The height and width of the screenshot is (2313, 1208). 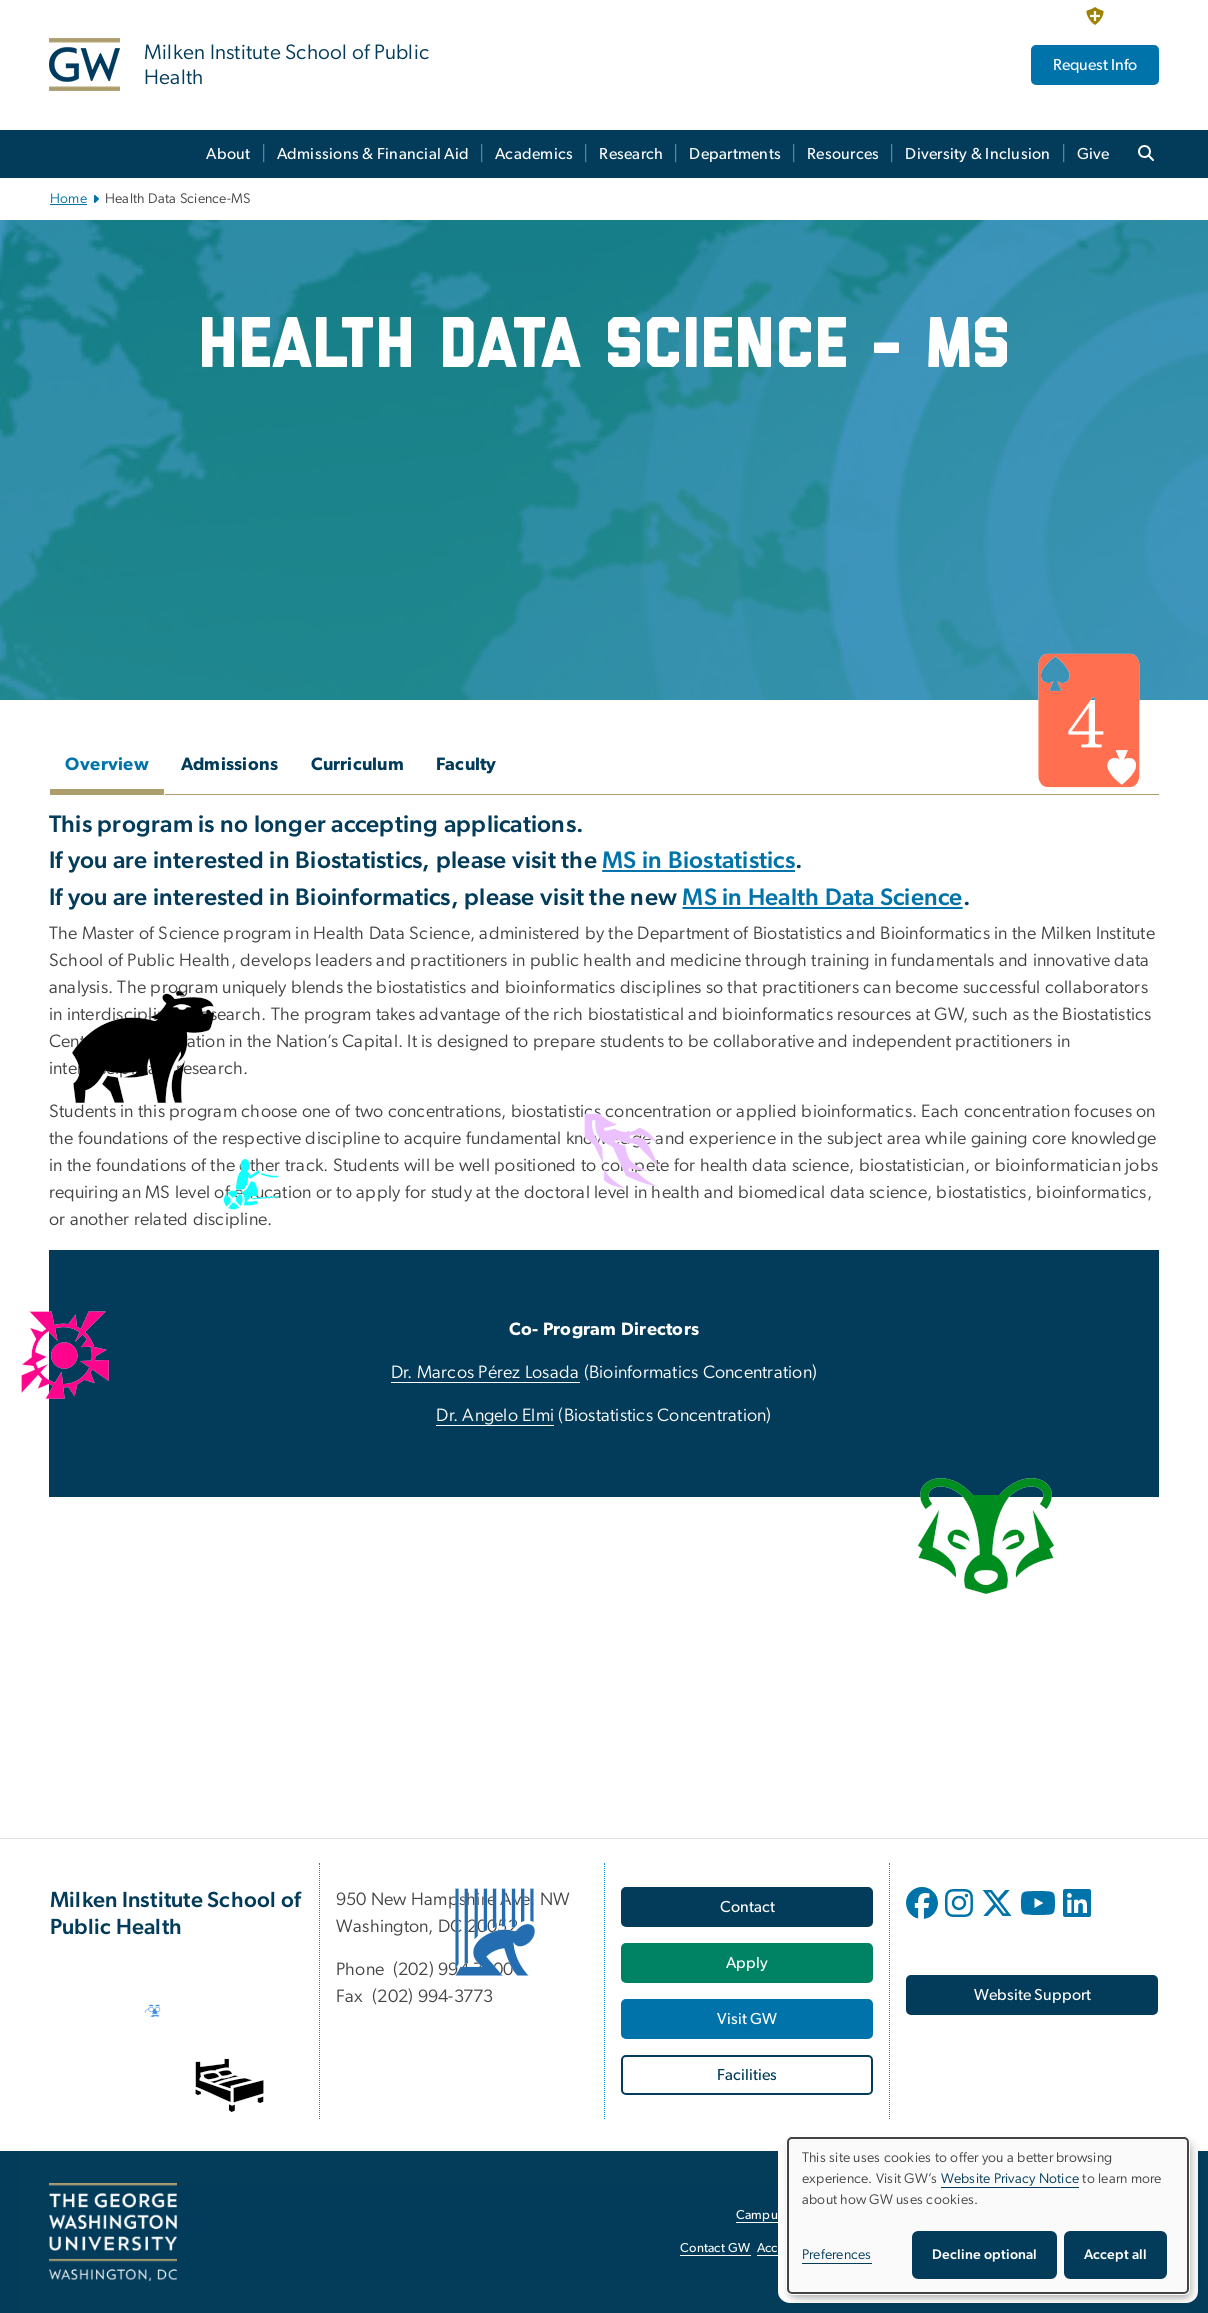 I want to click on badger character or mascot icon, so click(x=986, y=1533).